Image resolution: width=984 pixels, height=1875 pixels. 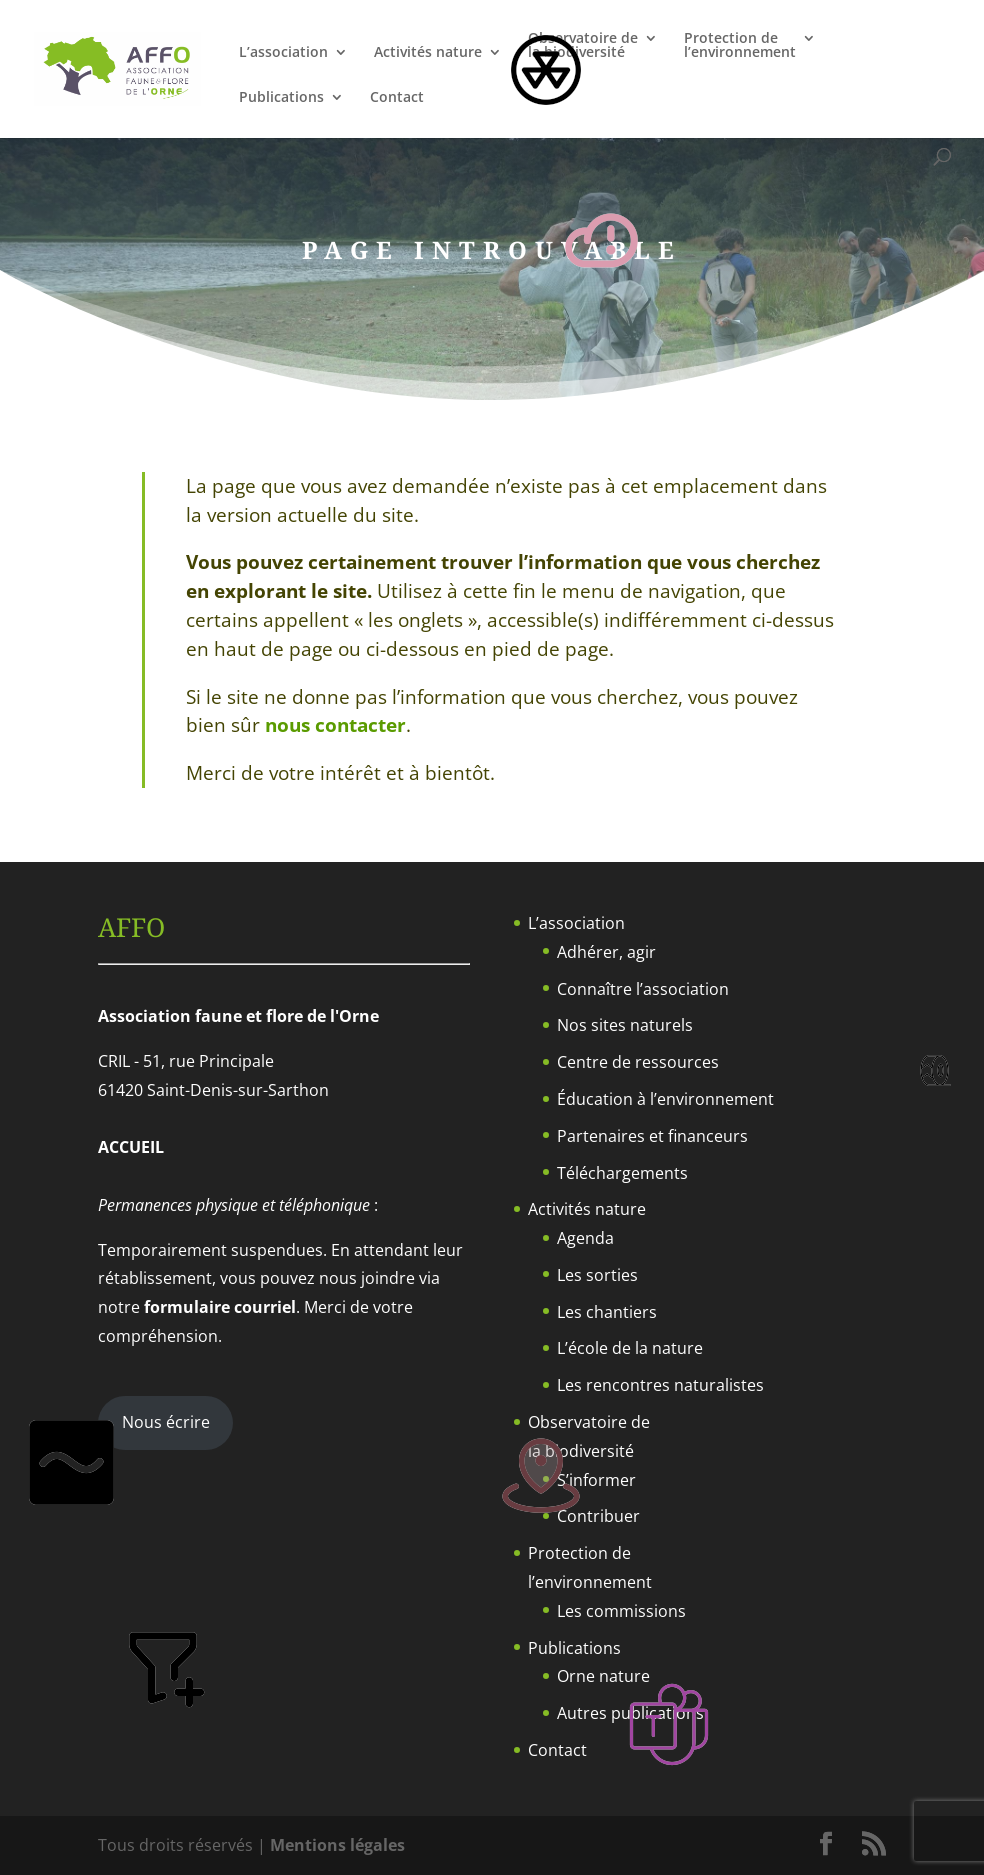 I want to click on indicates approximate or similar value, so click(x=71, y=1462).